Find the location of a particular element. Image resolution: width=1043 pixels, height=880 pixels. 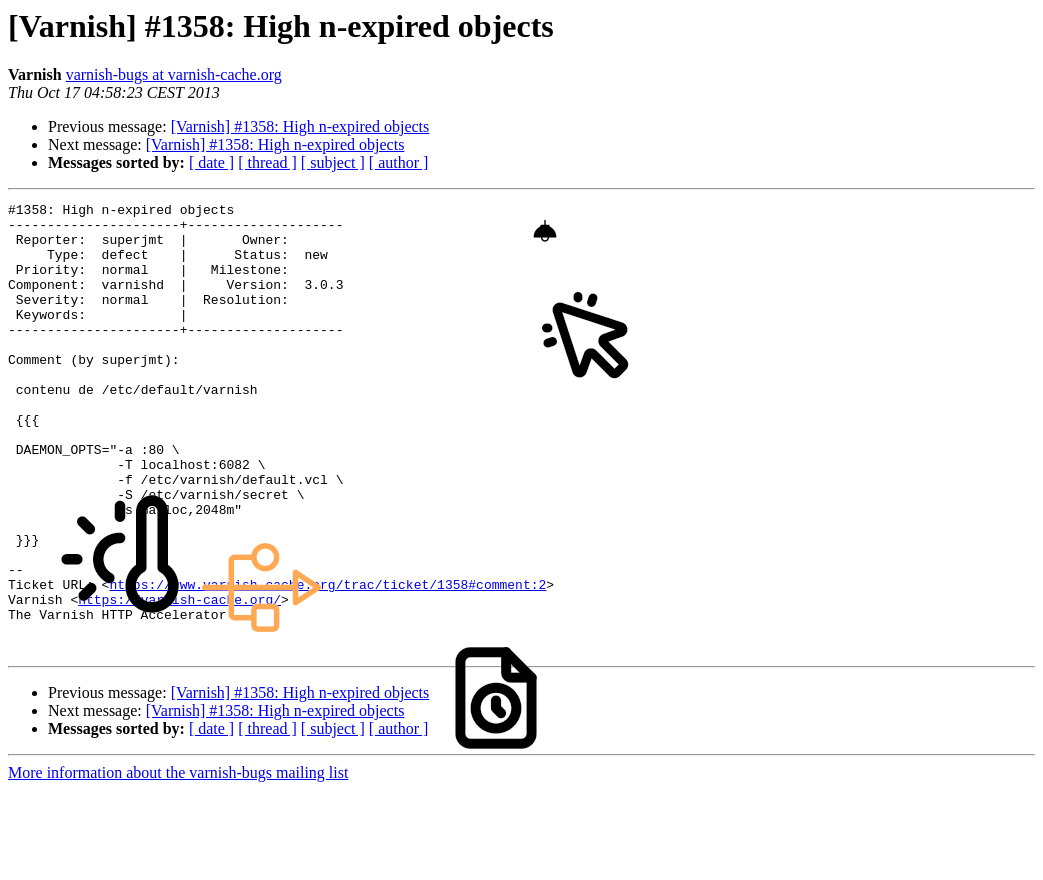

toggle pendant lamp on or off is located at coordinates (545, 232).